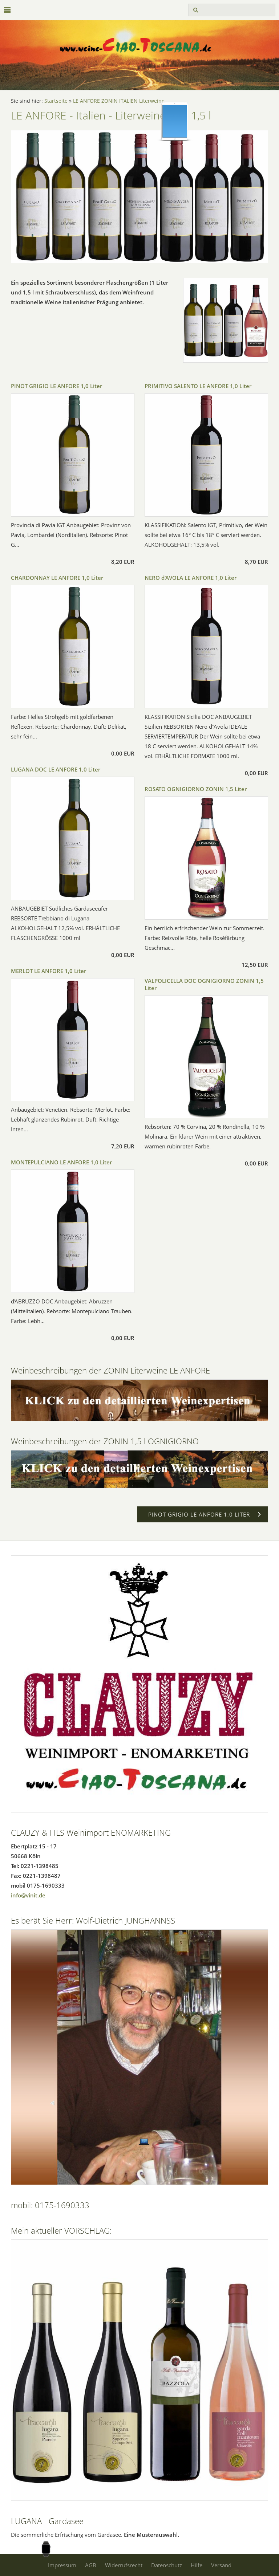 The height and width of the screenshot is (2576, 279). Describe the element at coordinates (52, 2103) in the screenshot. I see `start media playback (right-to-left interface)` at that location.